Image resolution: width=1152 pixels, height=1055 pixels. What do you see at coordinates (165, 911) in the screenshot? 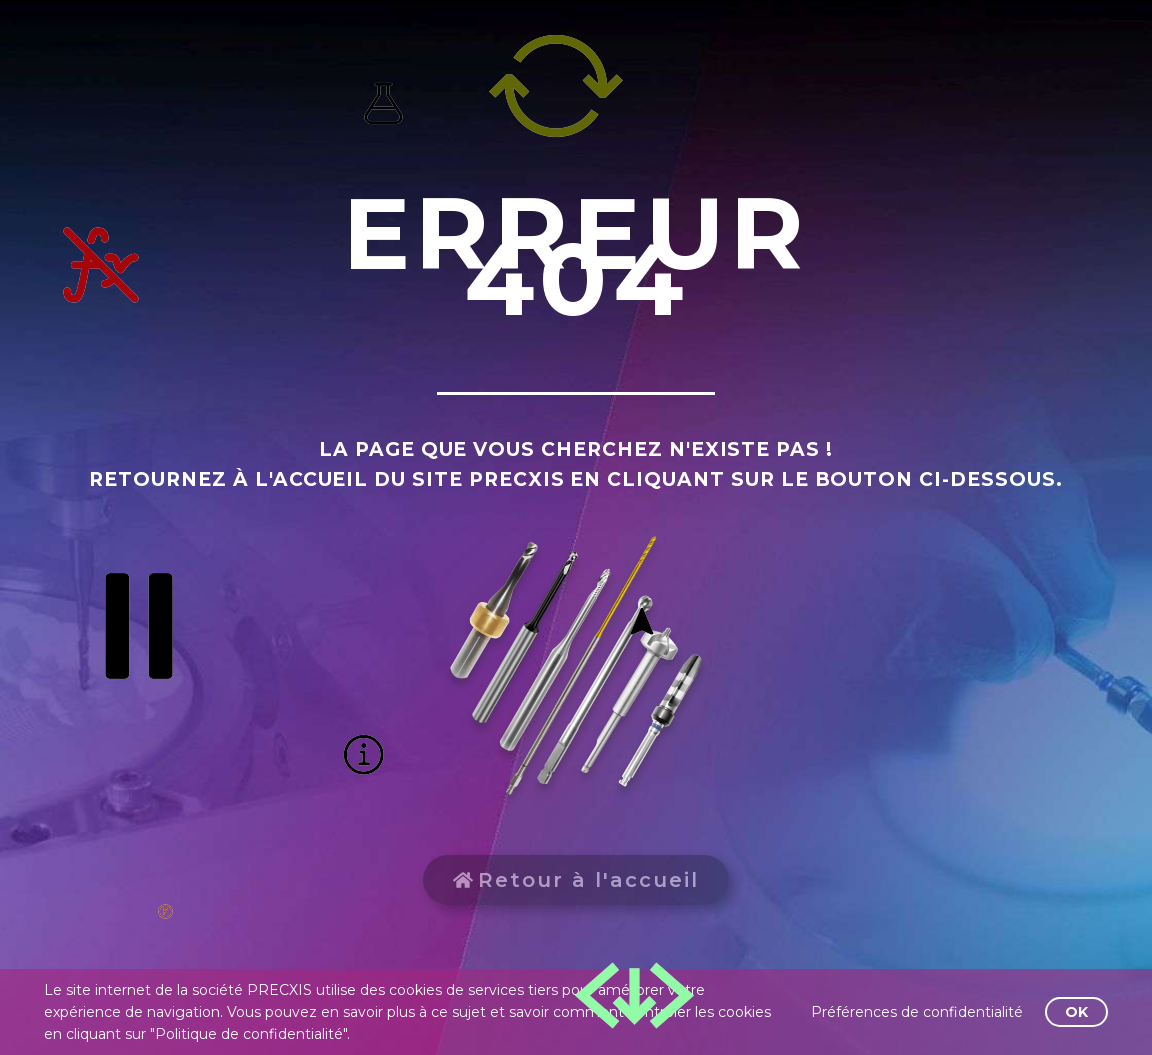
I see `facebook shortcut or social sharing` at bounding box center [165, 911].